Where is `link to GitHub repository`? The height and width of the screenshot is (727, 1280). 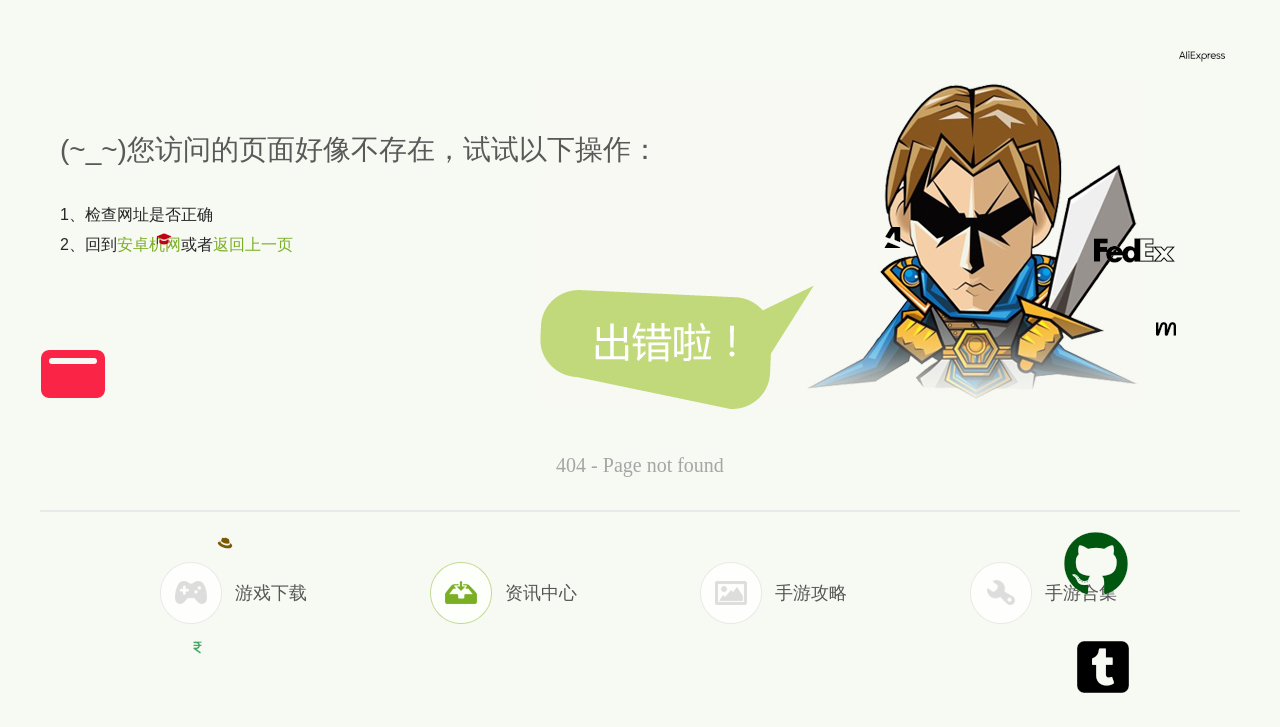 link to GitHub repository is located at coordinates (1096, 564).